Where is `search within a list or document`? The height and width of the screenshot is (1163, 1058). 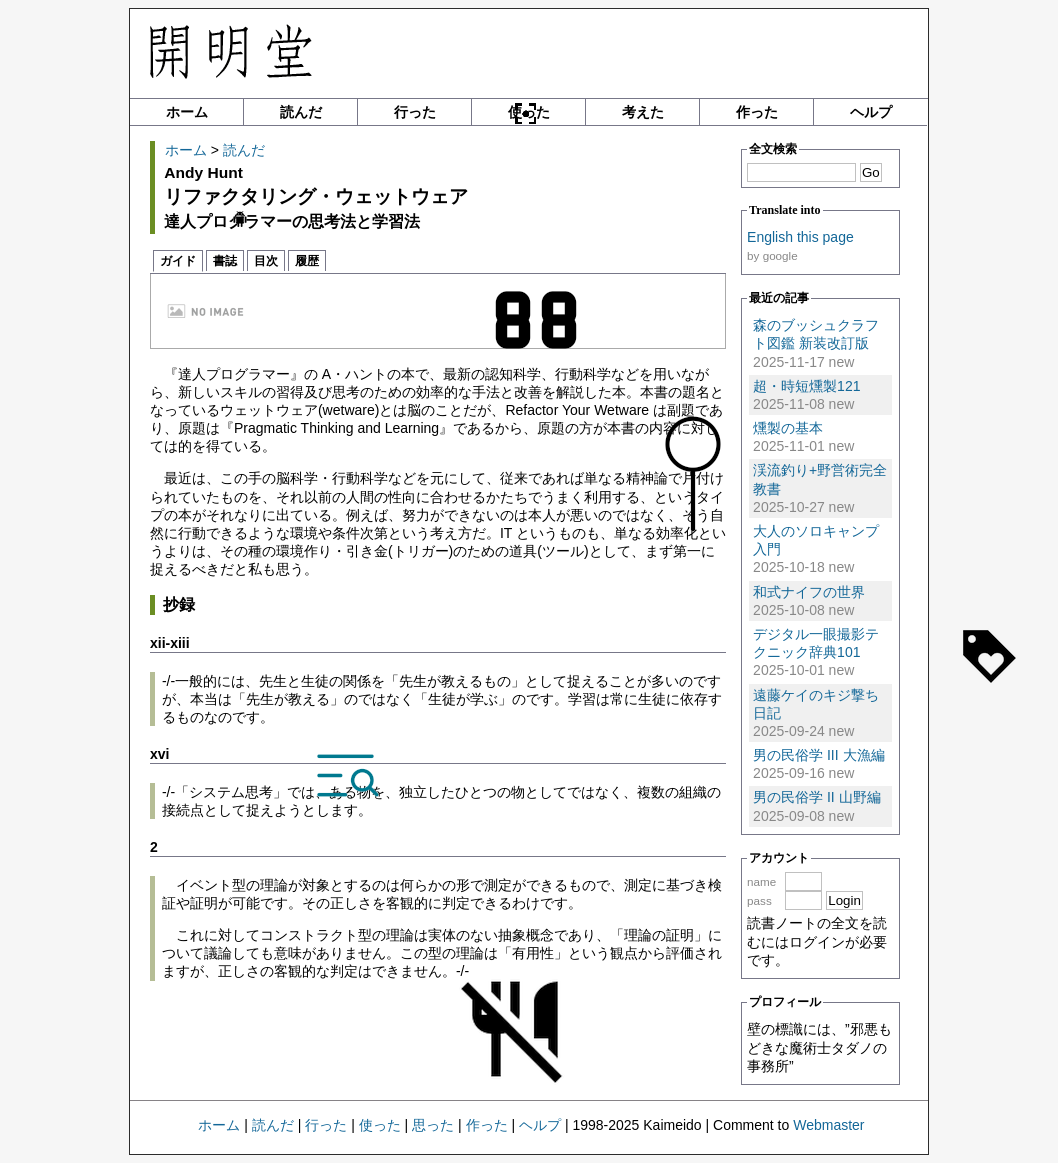 search within a list or document is located at coordinates (345, 775).